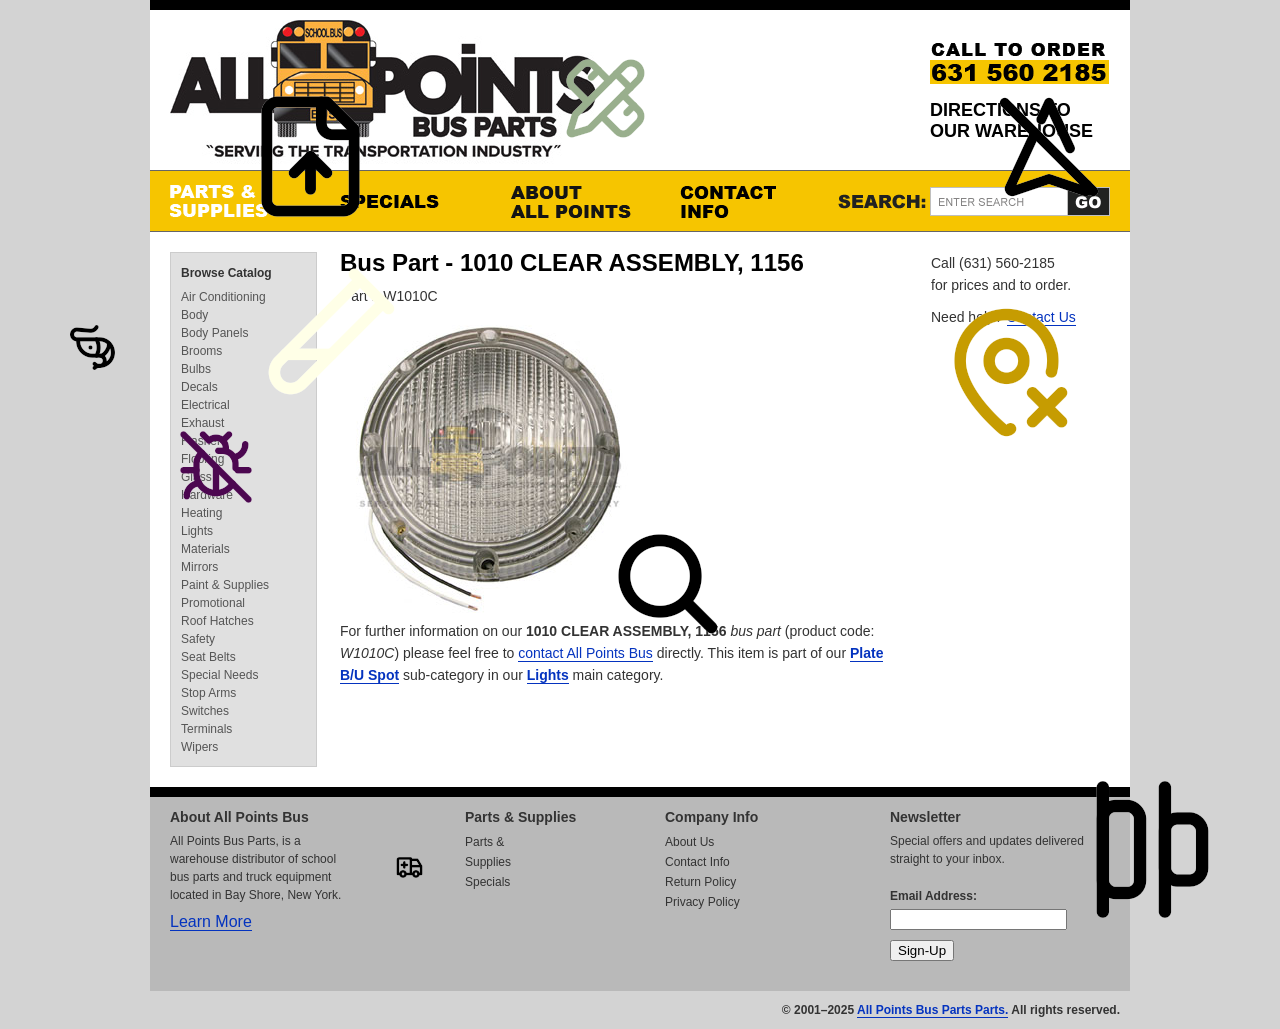  I want to click on access design or editing tools, so click(605, 98).